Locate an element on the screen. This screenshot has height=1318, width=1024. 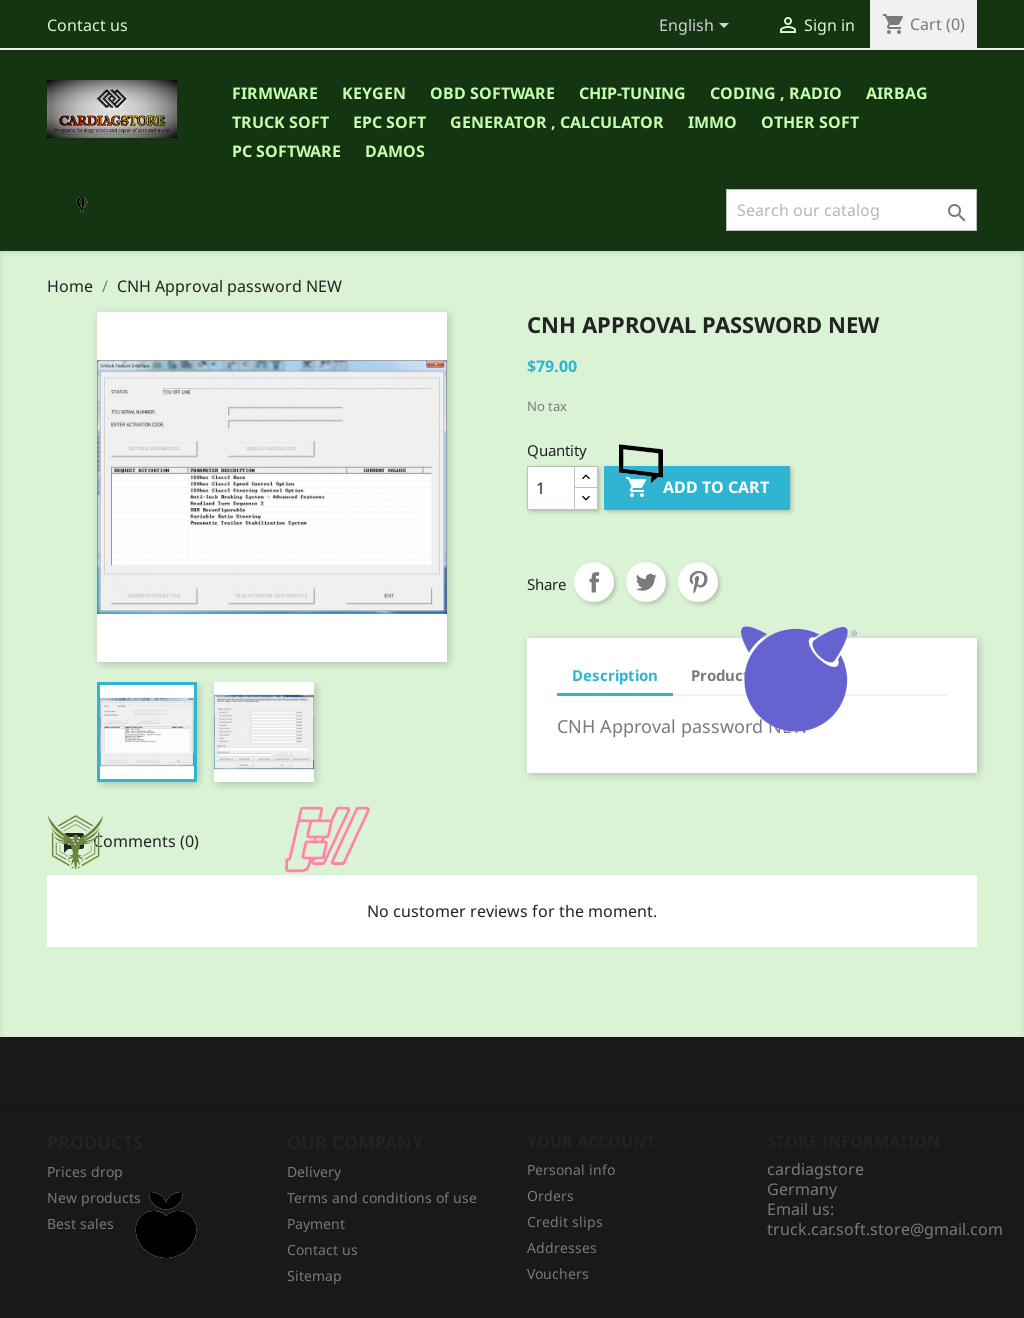
fly.io logo is located at coordinates (82, 205).